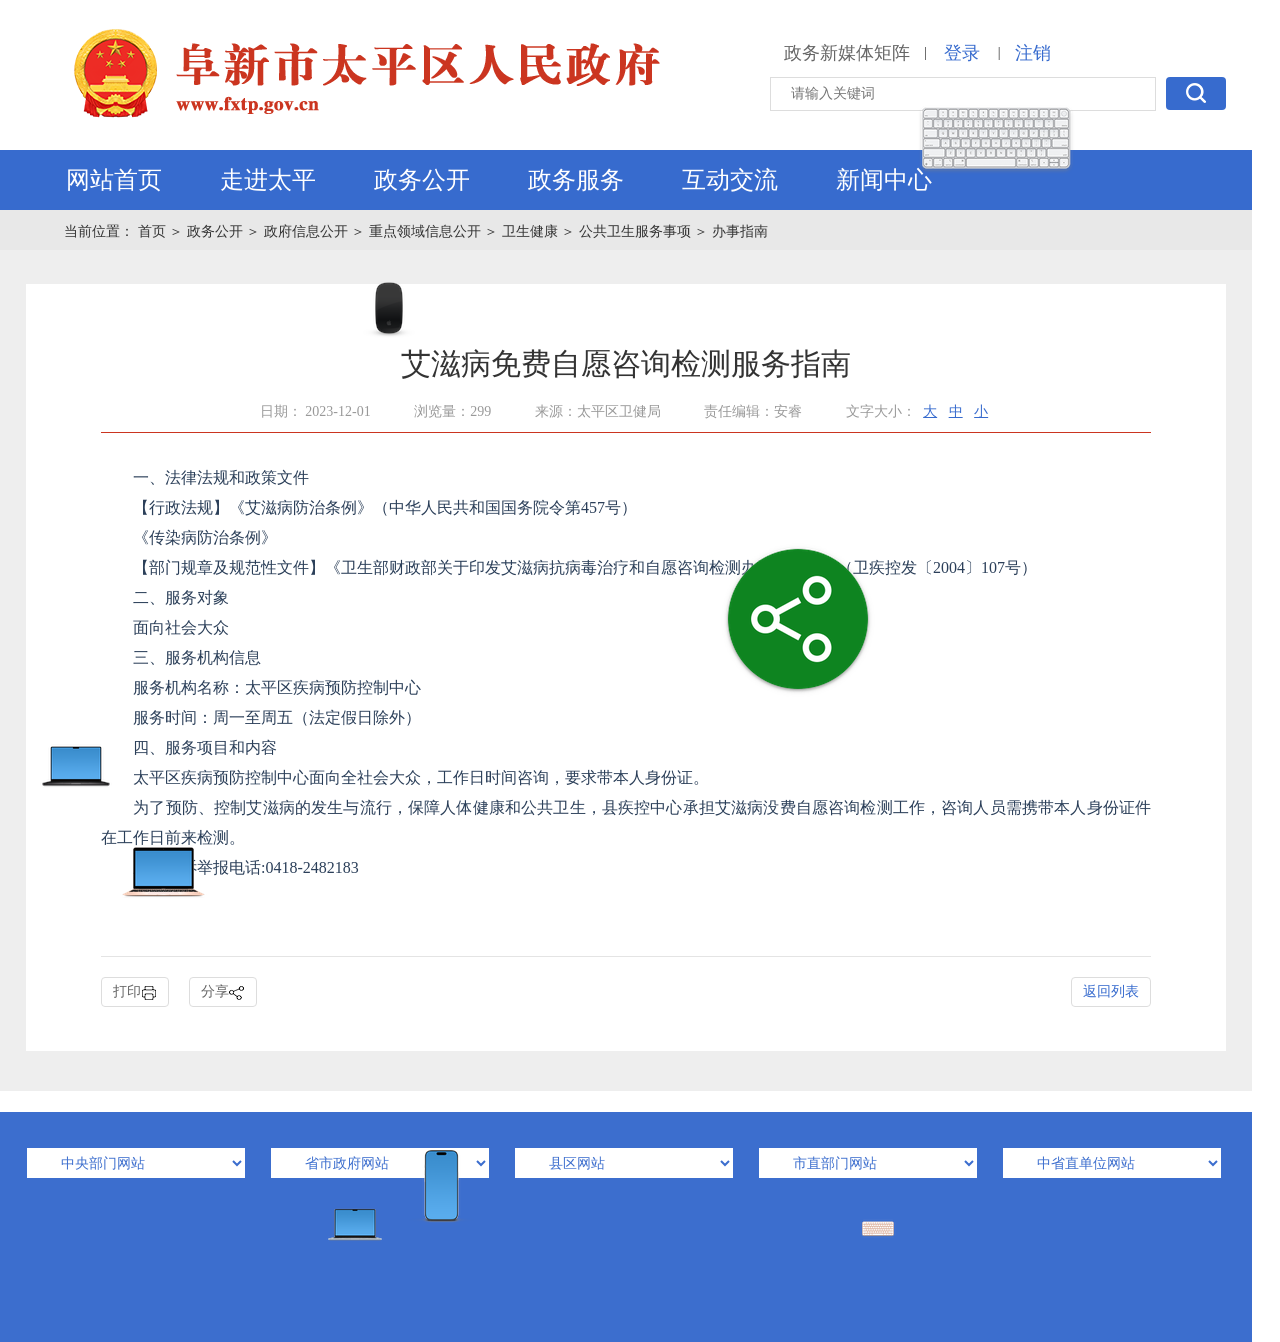 This screenshot has width=1280, height=1342. Describe the element at coordinates (441, 1186) in the screenshot. I see `connected iPhone device` at that location.